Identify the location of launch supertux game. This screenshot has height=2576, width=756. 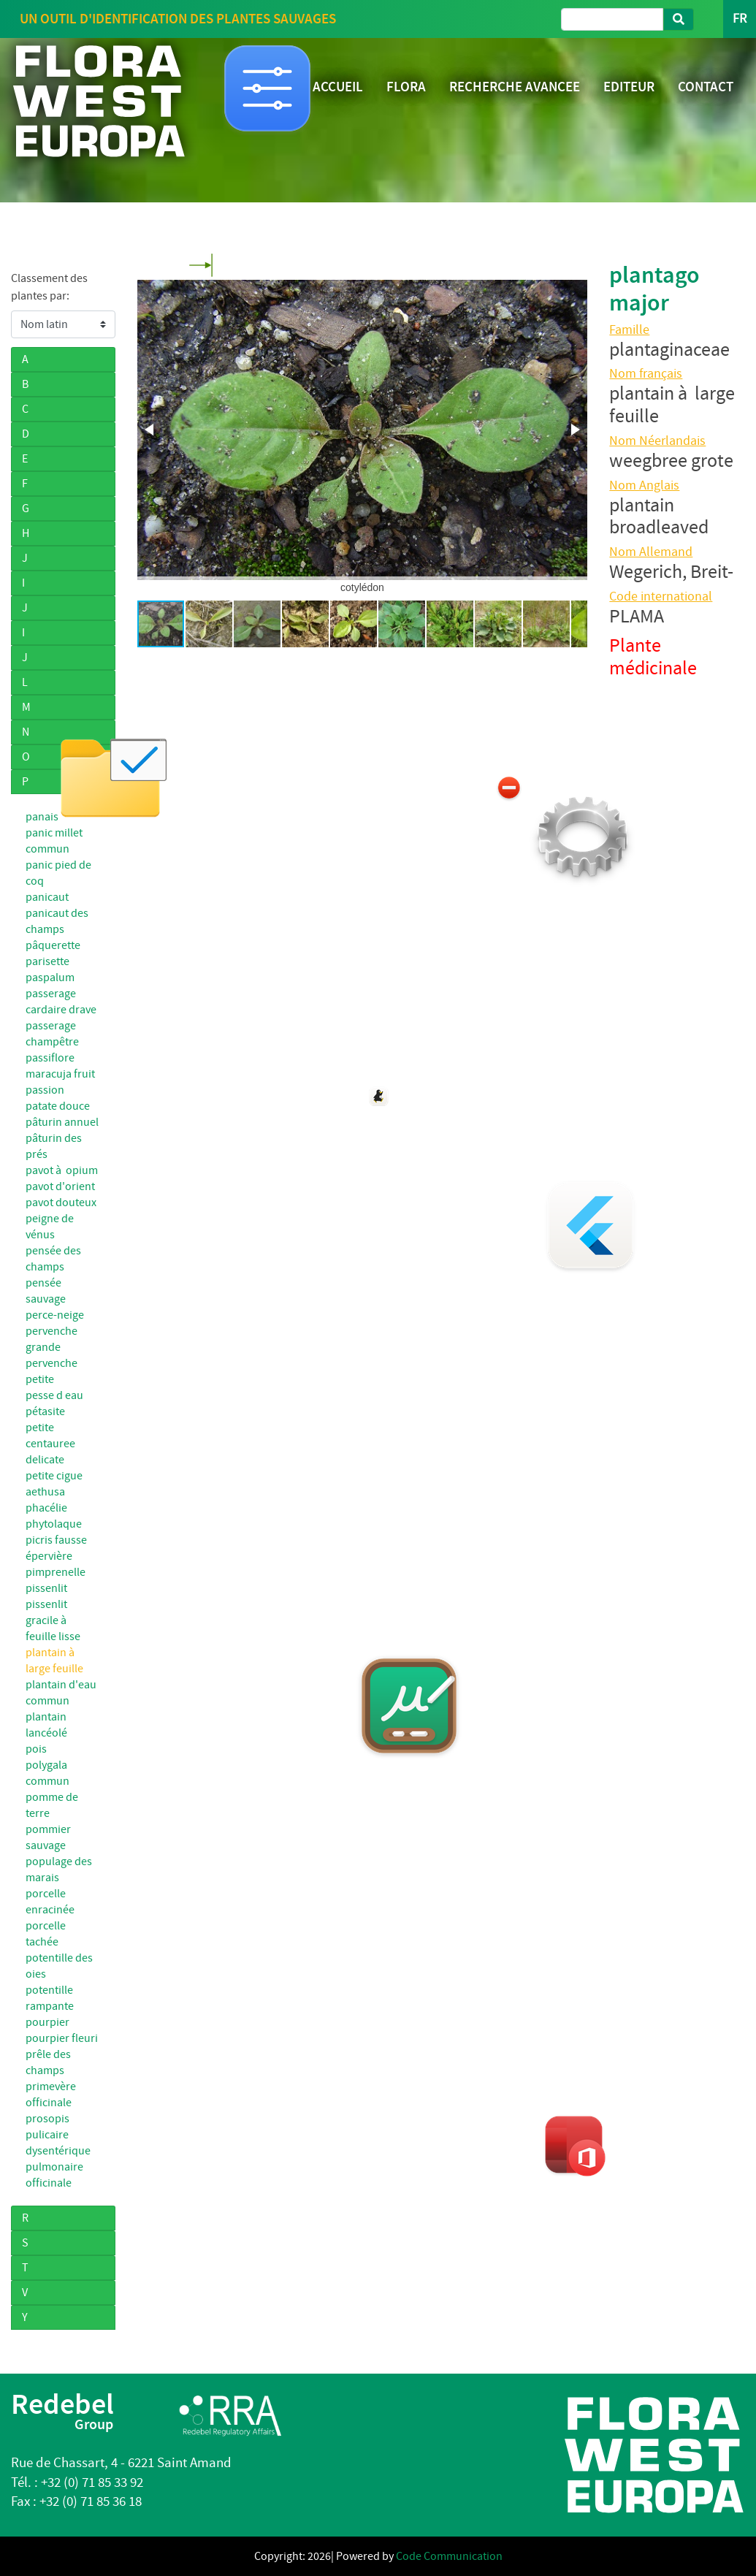
(378, 1096).